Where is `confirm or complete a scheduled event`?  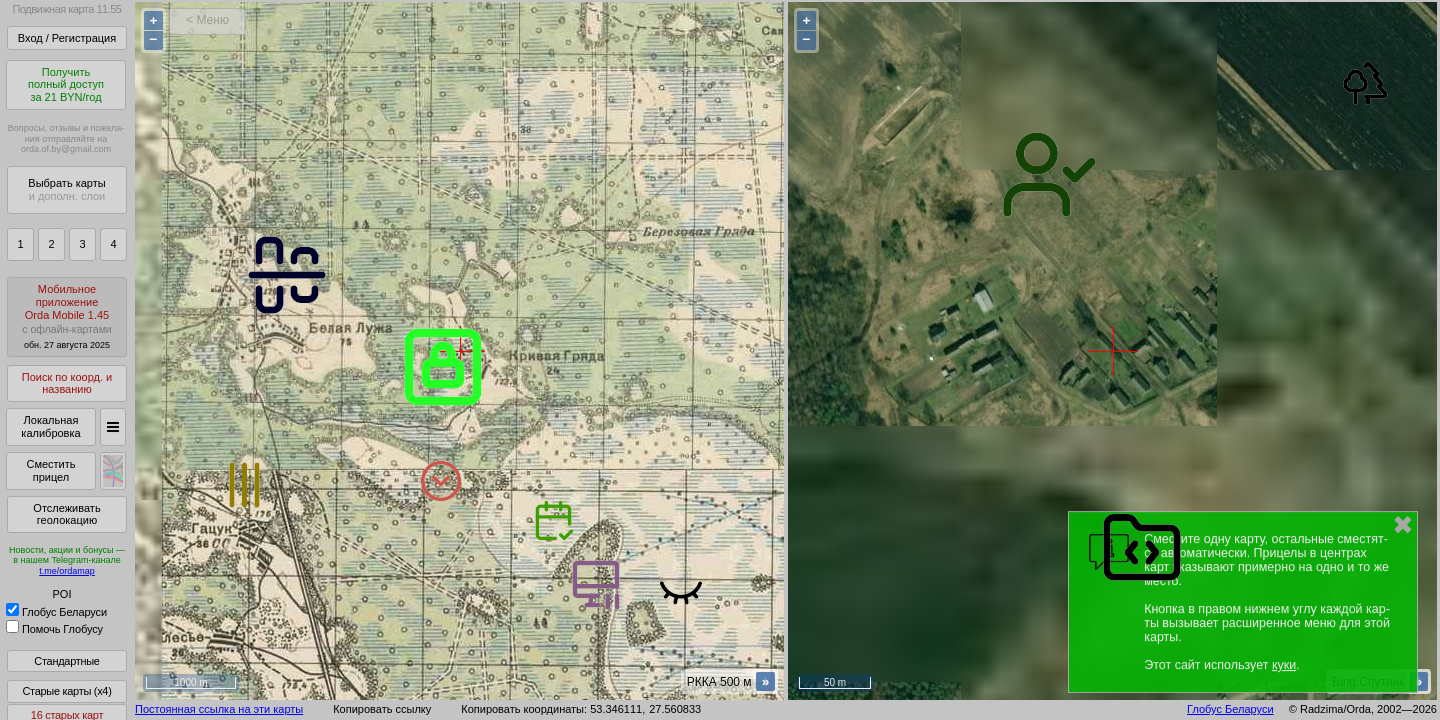
confirm or complete a scheduled event is located at coordinates (553, 520).